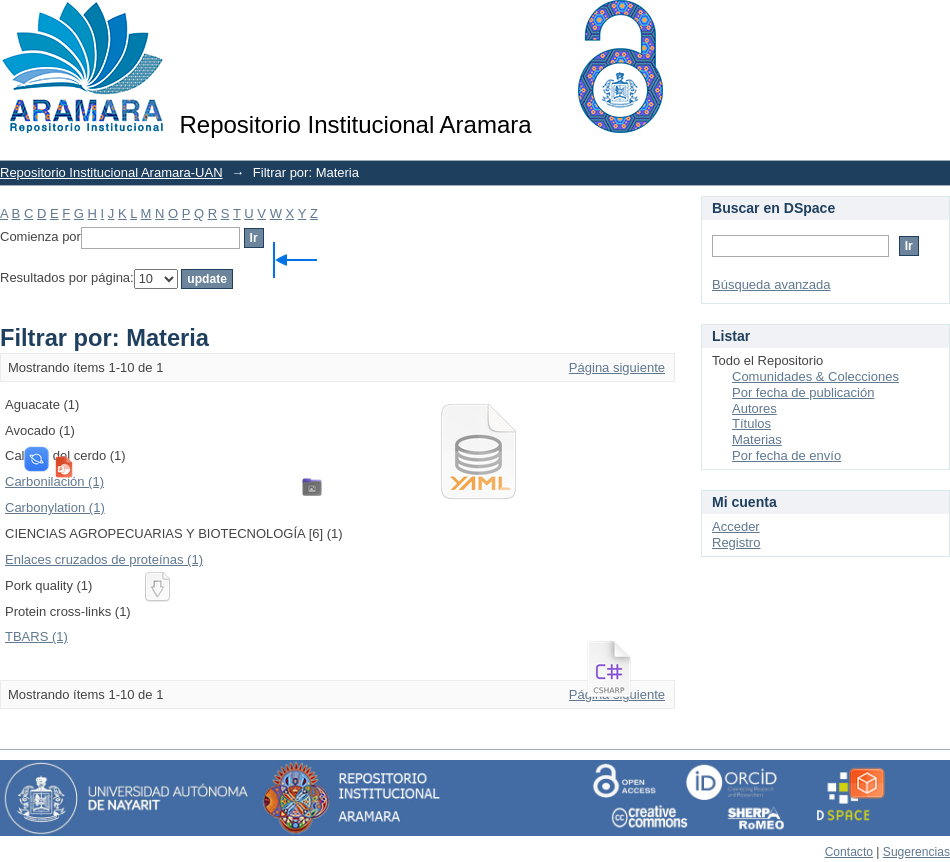 The height and width of the screenshot is (862, 950). What do you see at coordinates (295, 260) in the screenshot?
I see `go to the first item in a list or sequence` at bounding box center [295, 260].